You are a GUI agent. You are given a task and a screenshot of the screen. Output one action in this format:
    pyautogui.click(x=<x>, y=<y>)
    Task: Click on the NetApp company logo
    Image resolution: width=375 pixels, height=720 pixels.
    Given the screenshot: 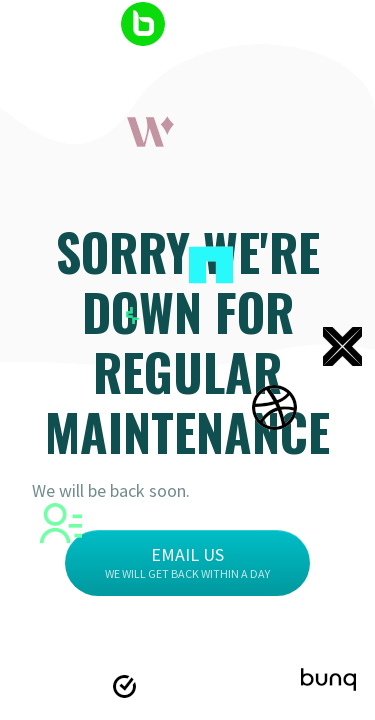 What is the action you would take?
    pyautogui.click(x=211, y=265)
    